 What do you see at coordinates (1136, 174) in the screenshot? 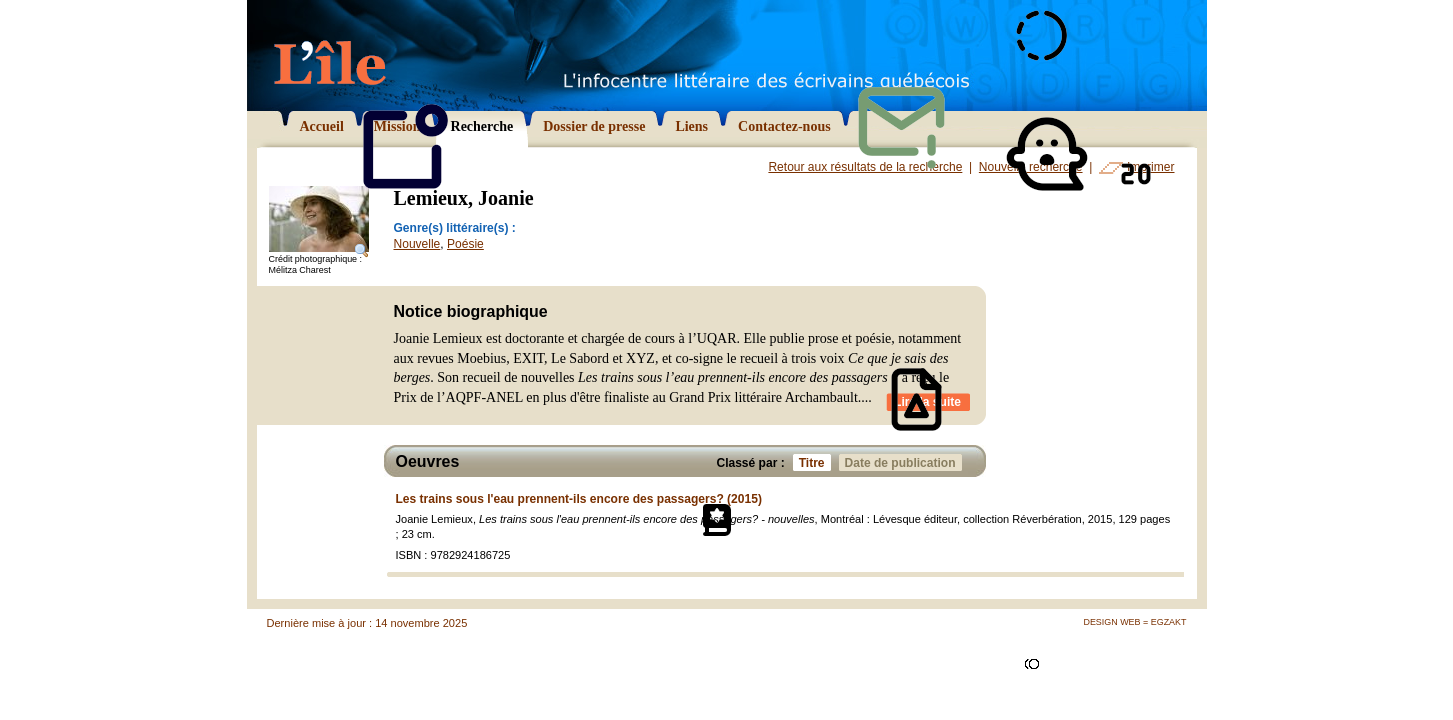
I see `indicates 20 items or notifications` at bounding box center [1136, 174].